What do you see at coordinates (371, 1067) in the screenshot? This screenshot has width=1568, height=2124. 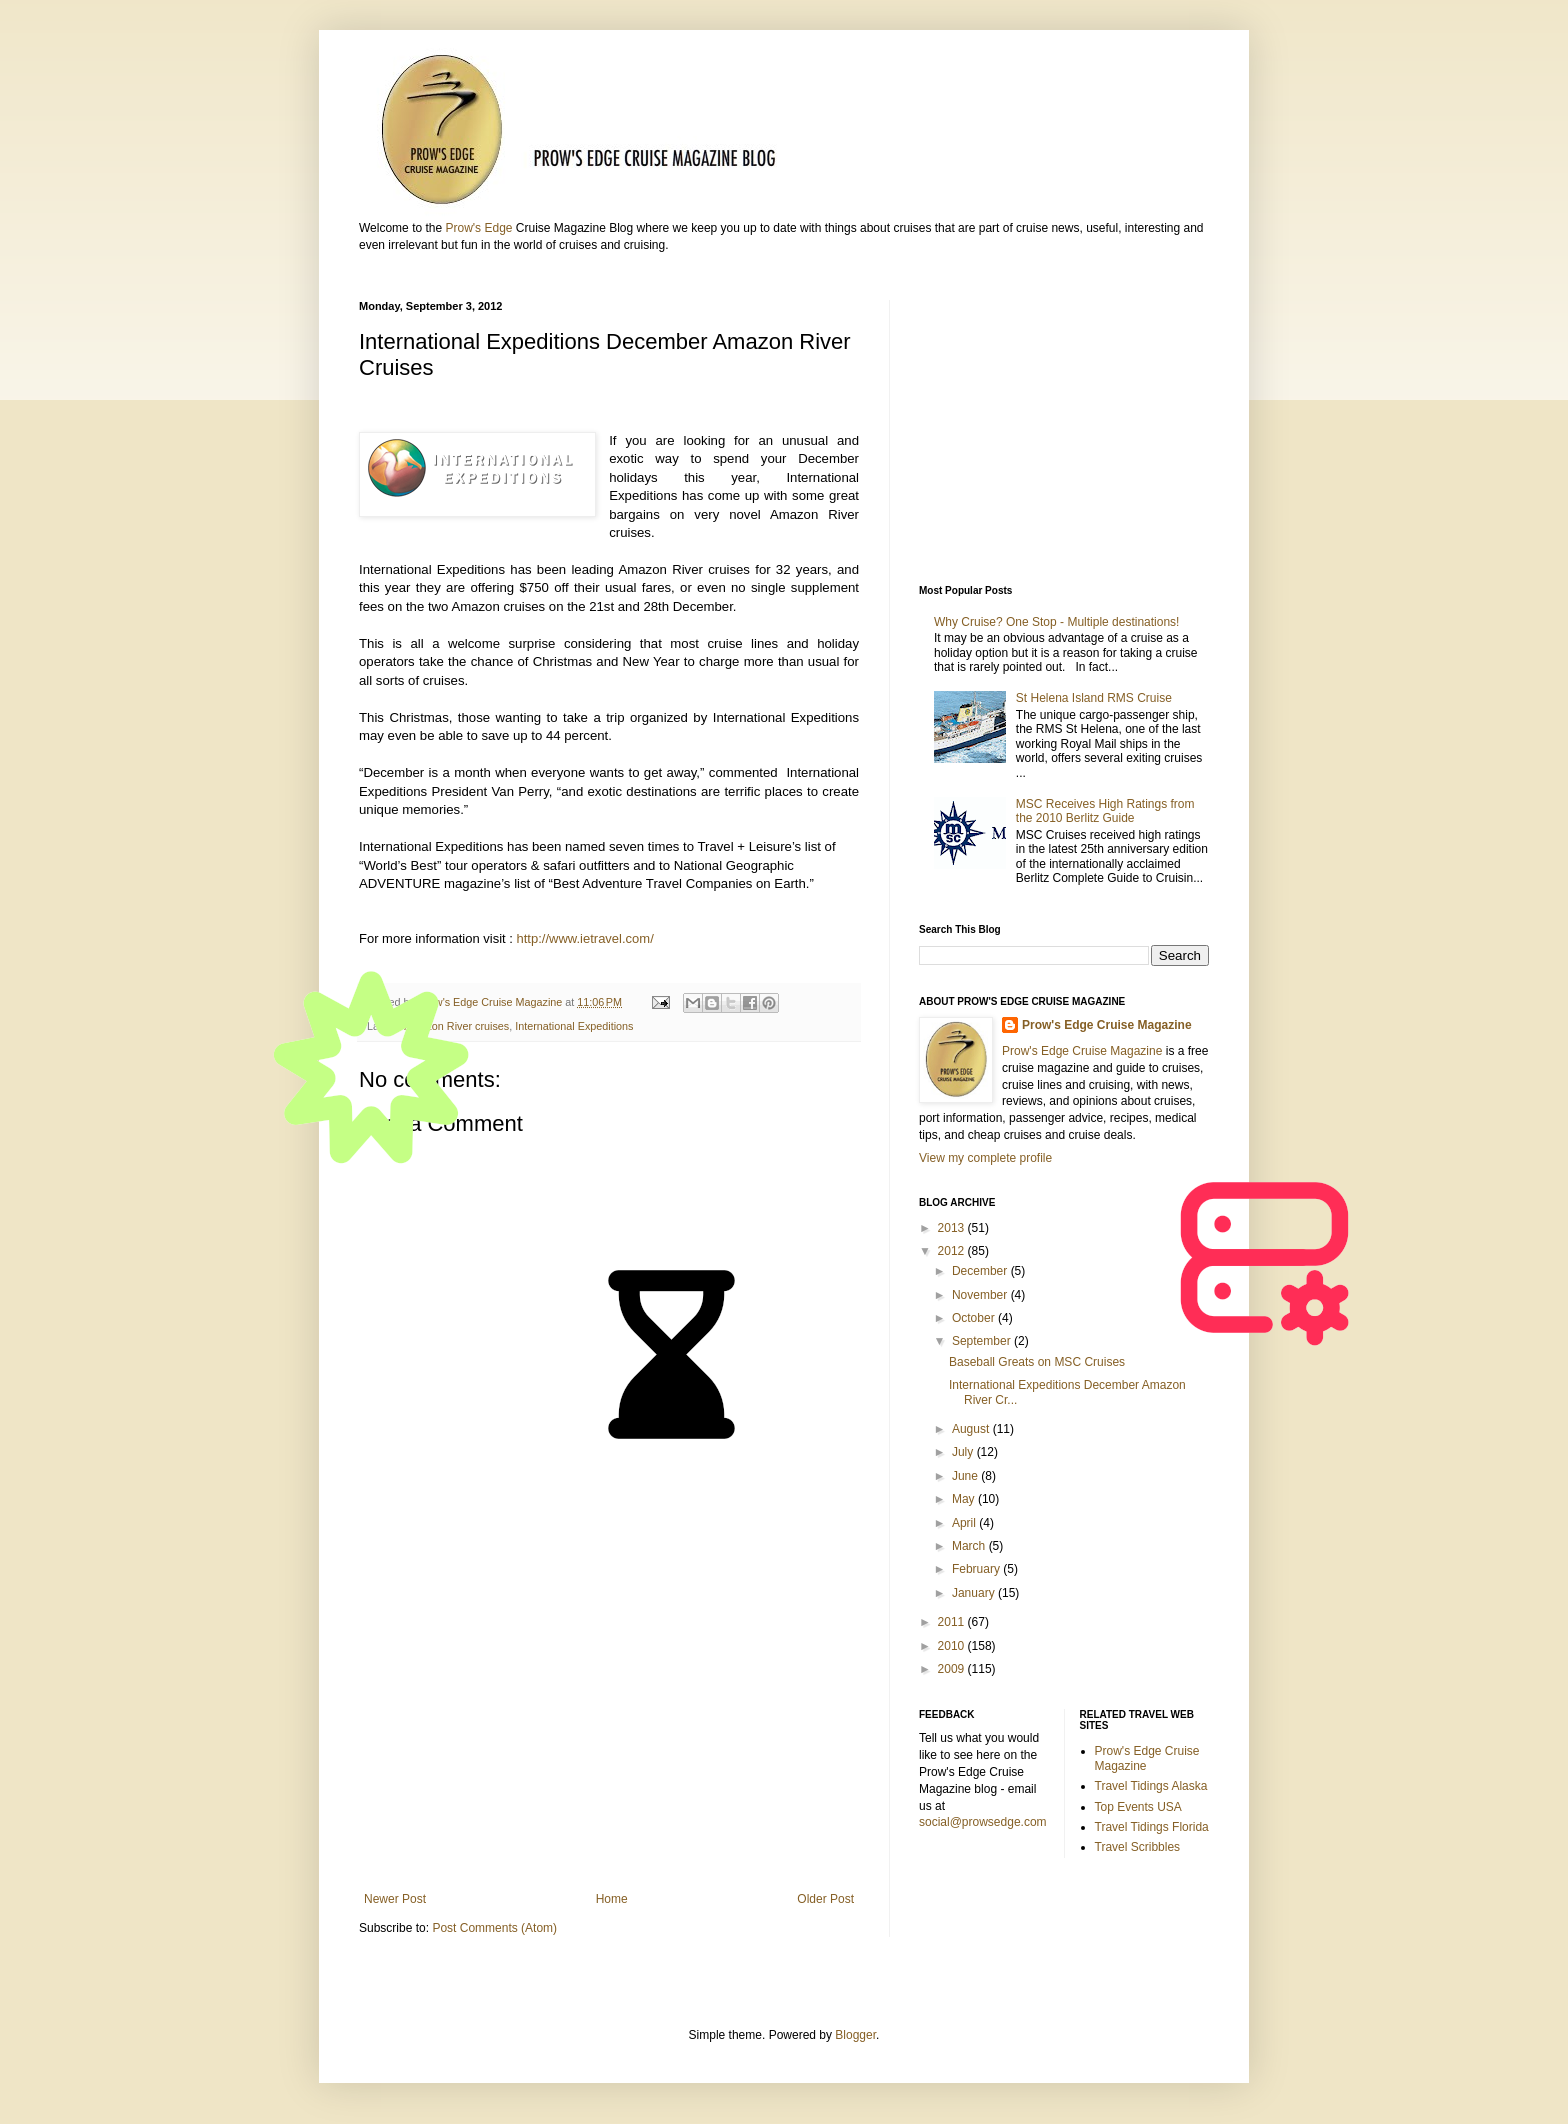 I see `represents the Bahá'í faith symbol` at bounding box center [371, 1067].